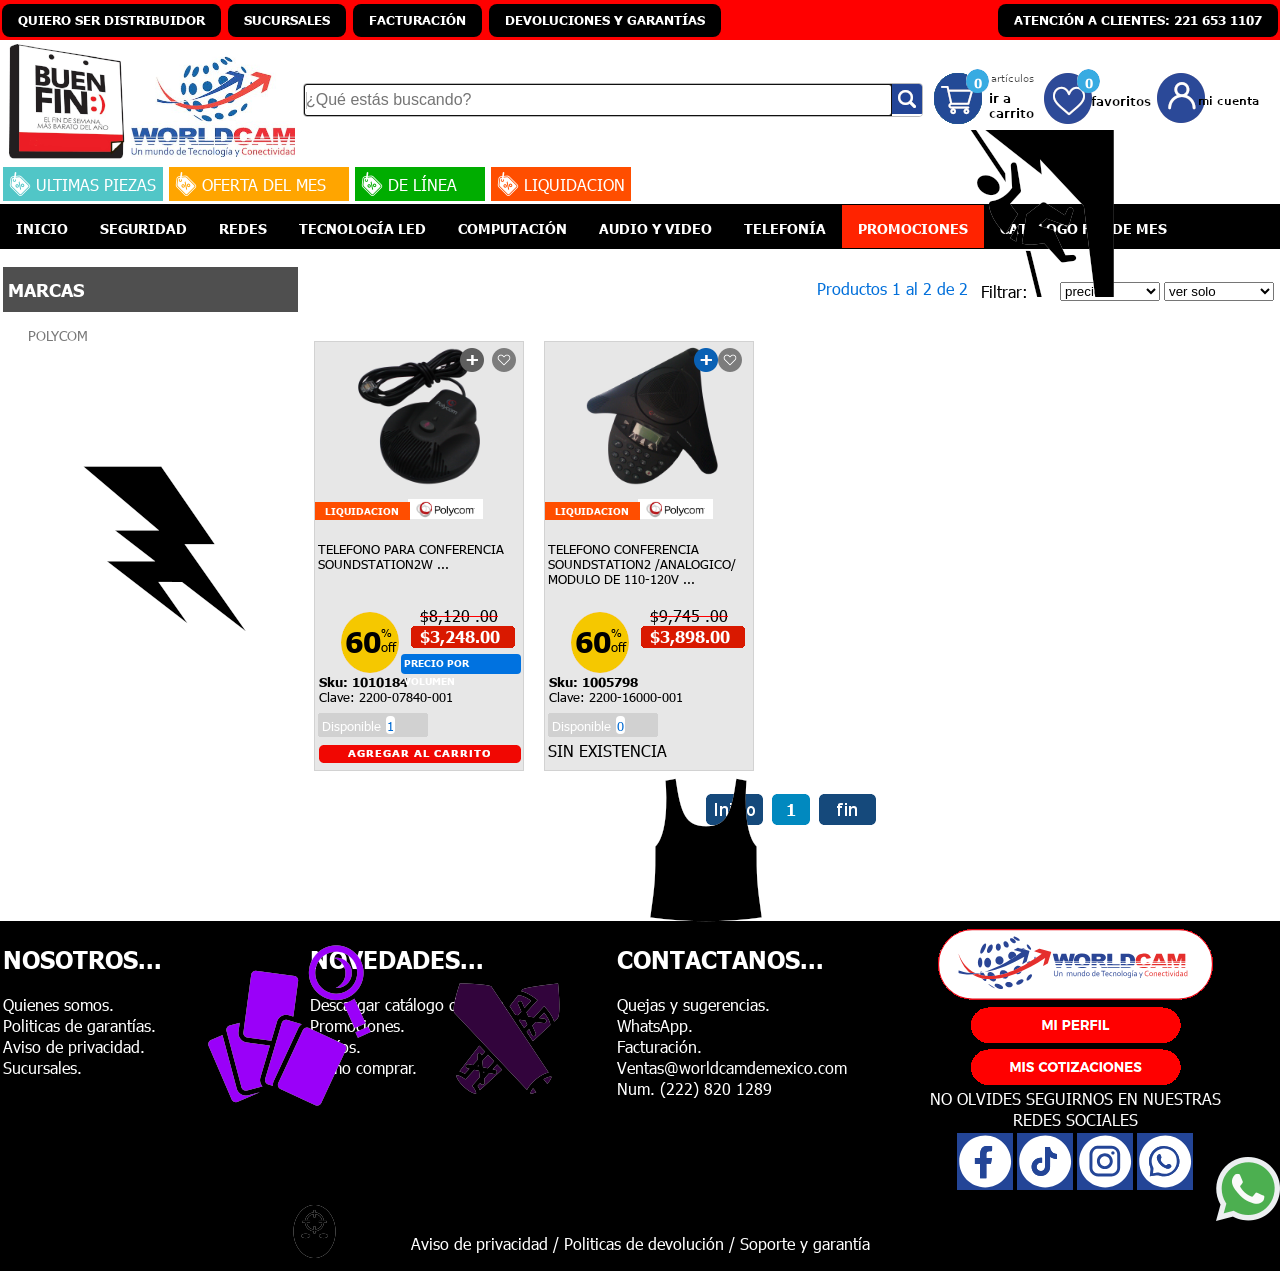 Image resolution: width=1280 pixels, height=1271 pixels. I want to click on select a card from your hand, so click(289, 1025).